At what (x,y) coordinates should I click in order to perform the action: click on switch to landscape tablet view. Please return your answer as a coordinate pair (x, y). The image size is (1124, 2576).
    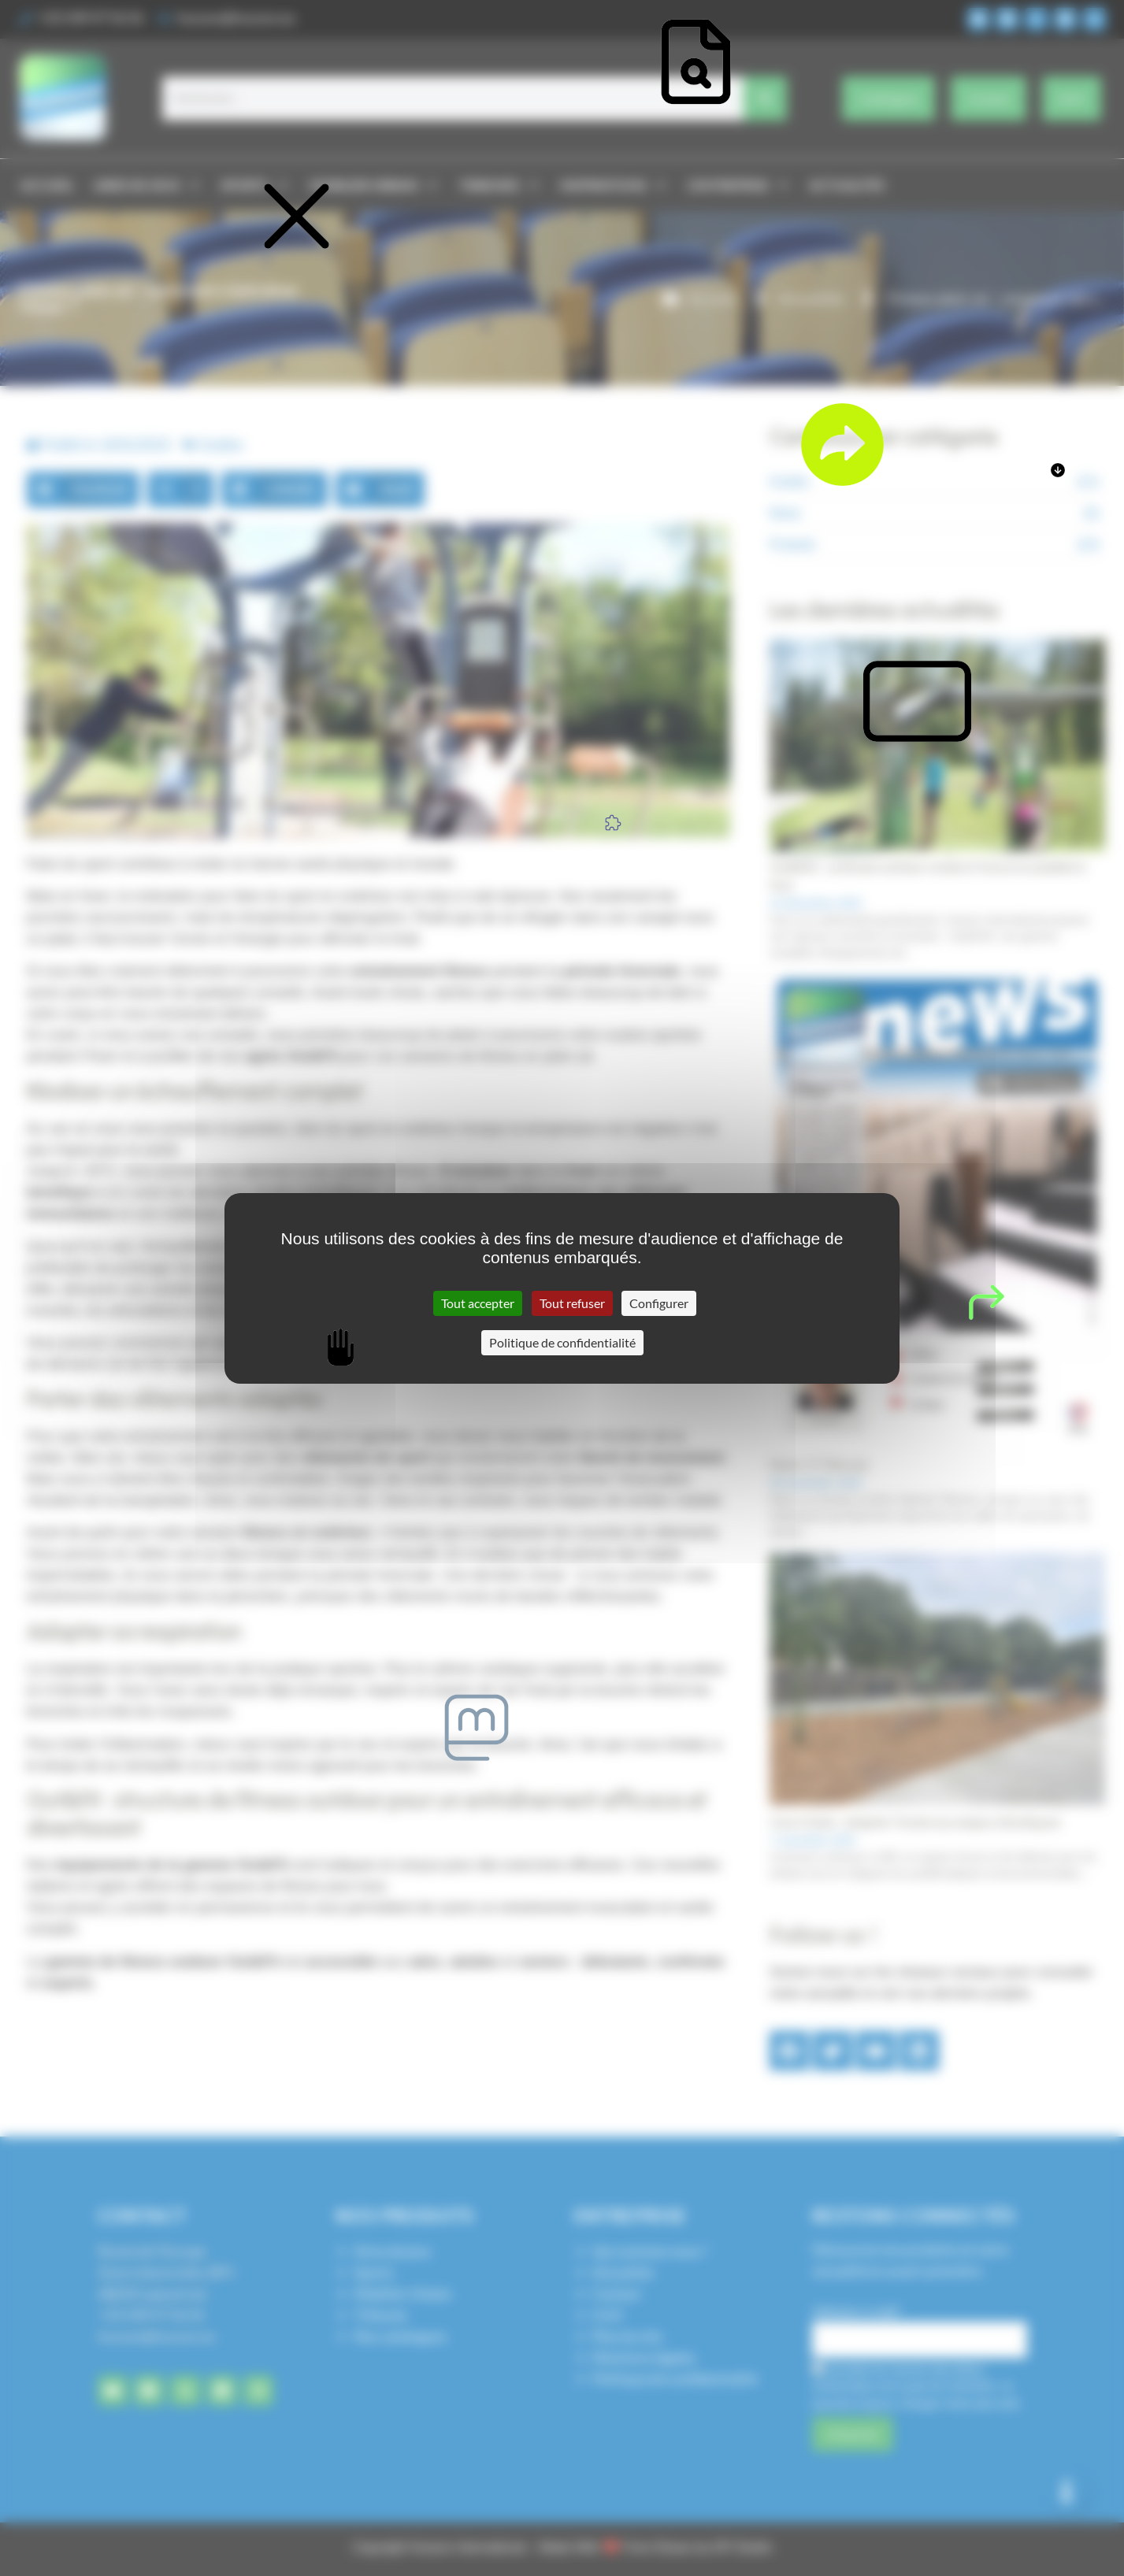
    Looking at the image, I should click on (917, 701).